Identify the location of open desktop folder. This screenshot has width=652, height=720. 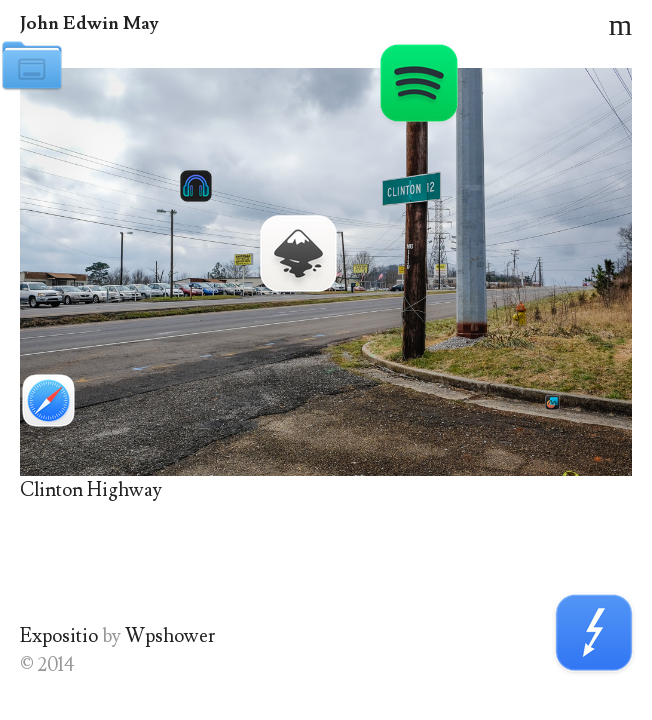
(32, 65).